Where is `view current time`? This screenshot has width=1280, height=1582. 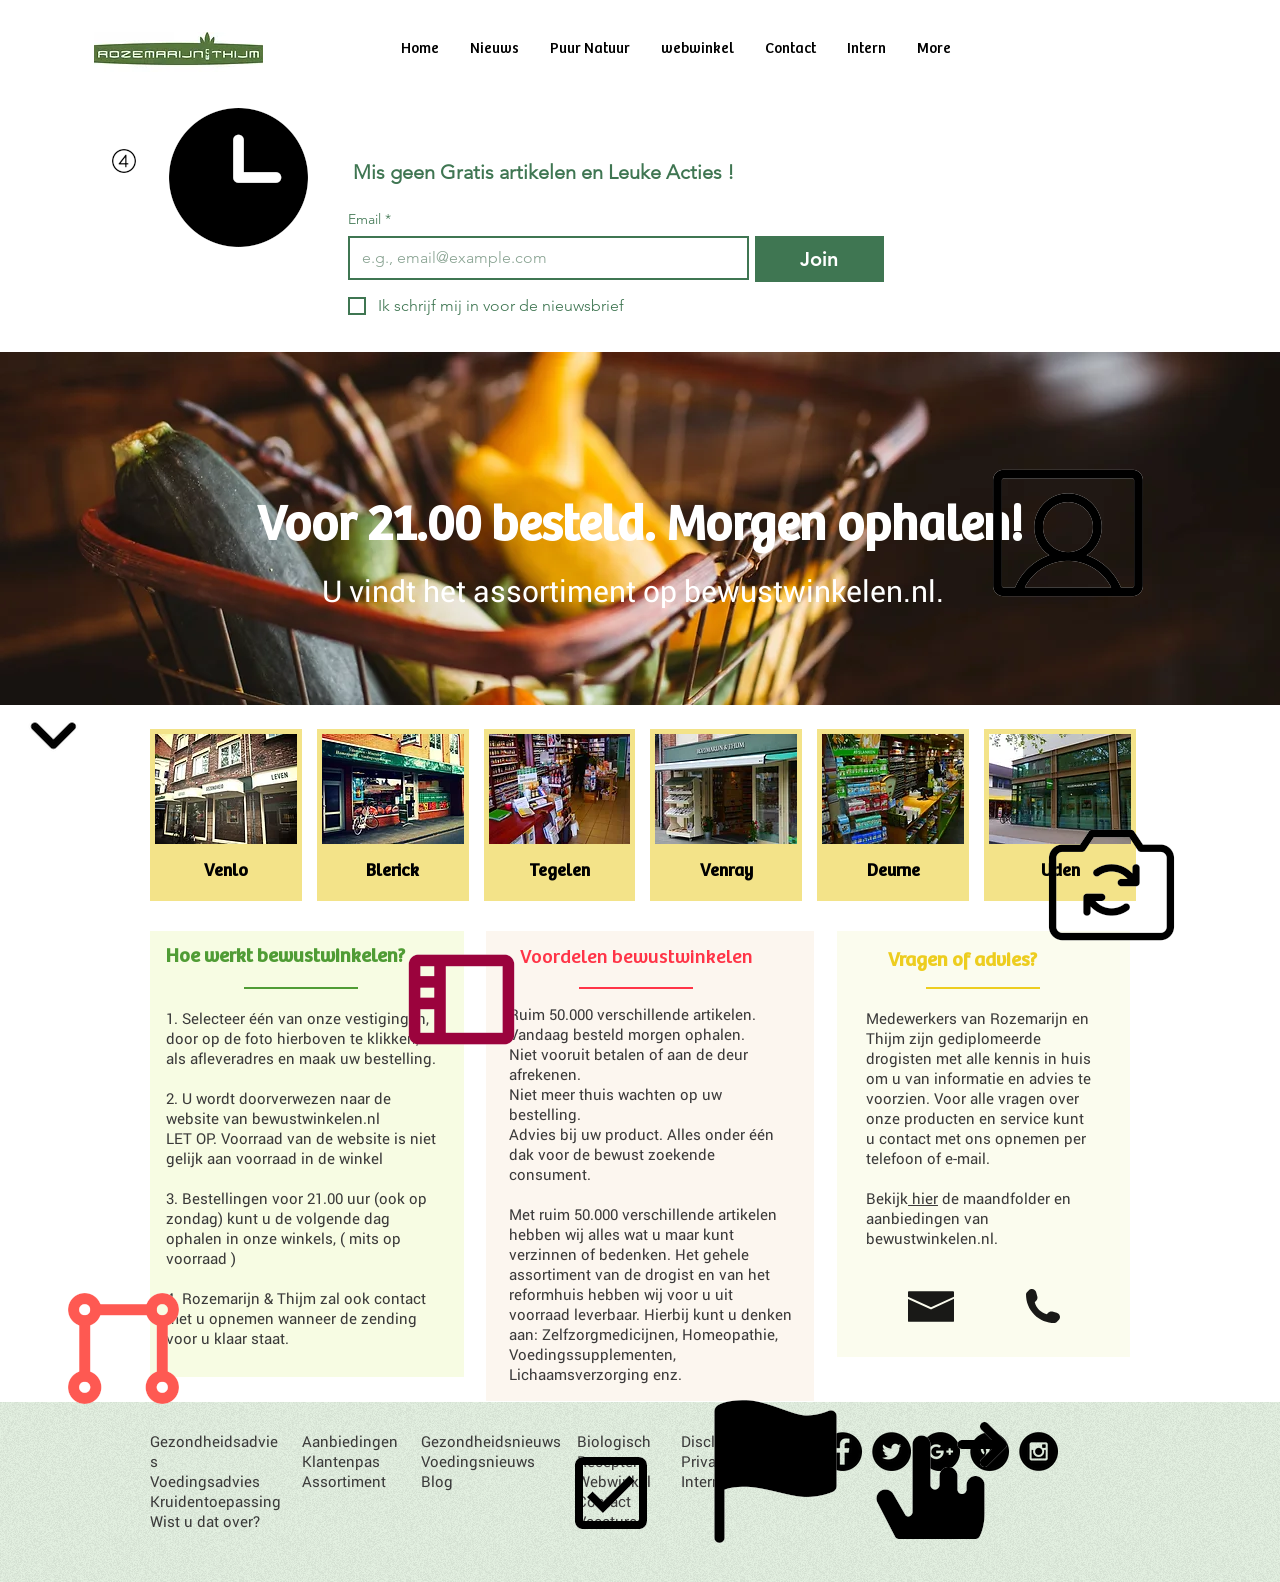 view current time is located at coordinates (238, 177).